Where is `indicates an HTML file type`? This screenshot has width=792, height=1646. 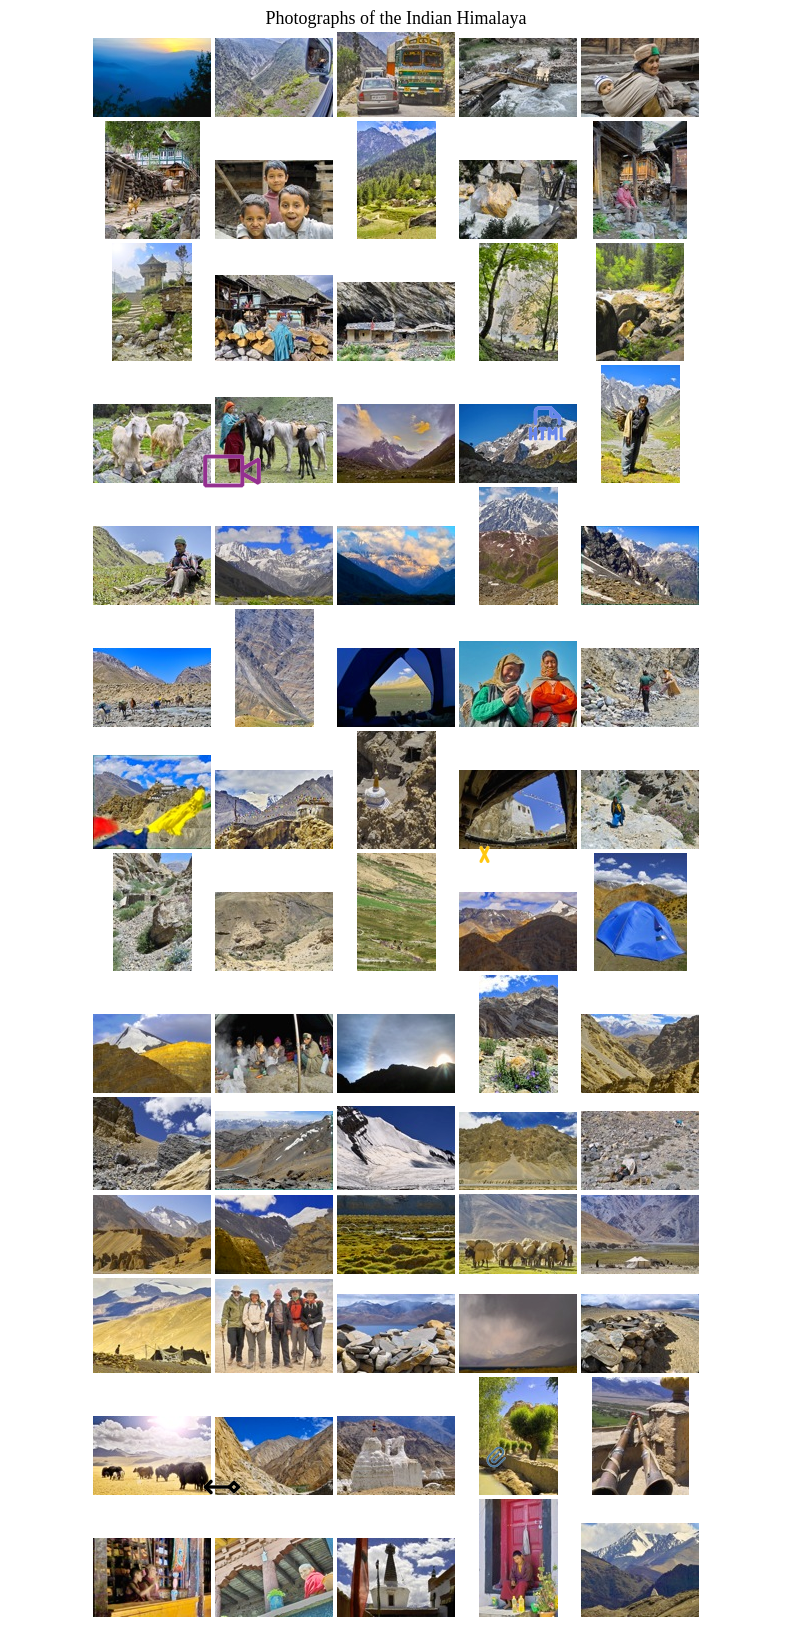
indicates an HTML file type is located at coordinates (547, 423).